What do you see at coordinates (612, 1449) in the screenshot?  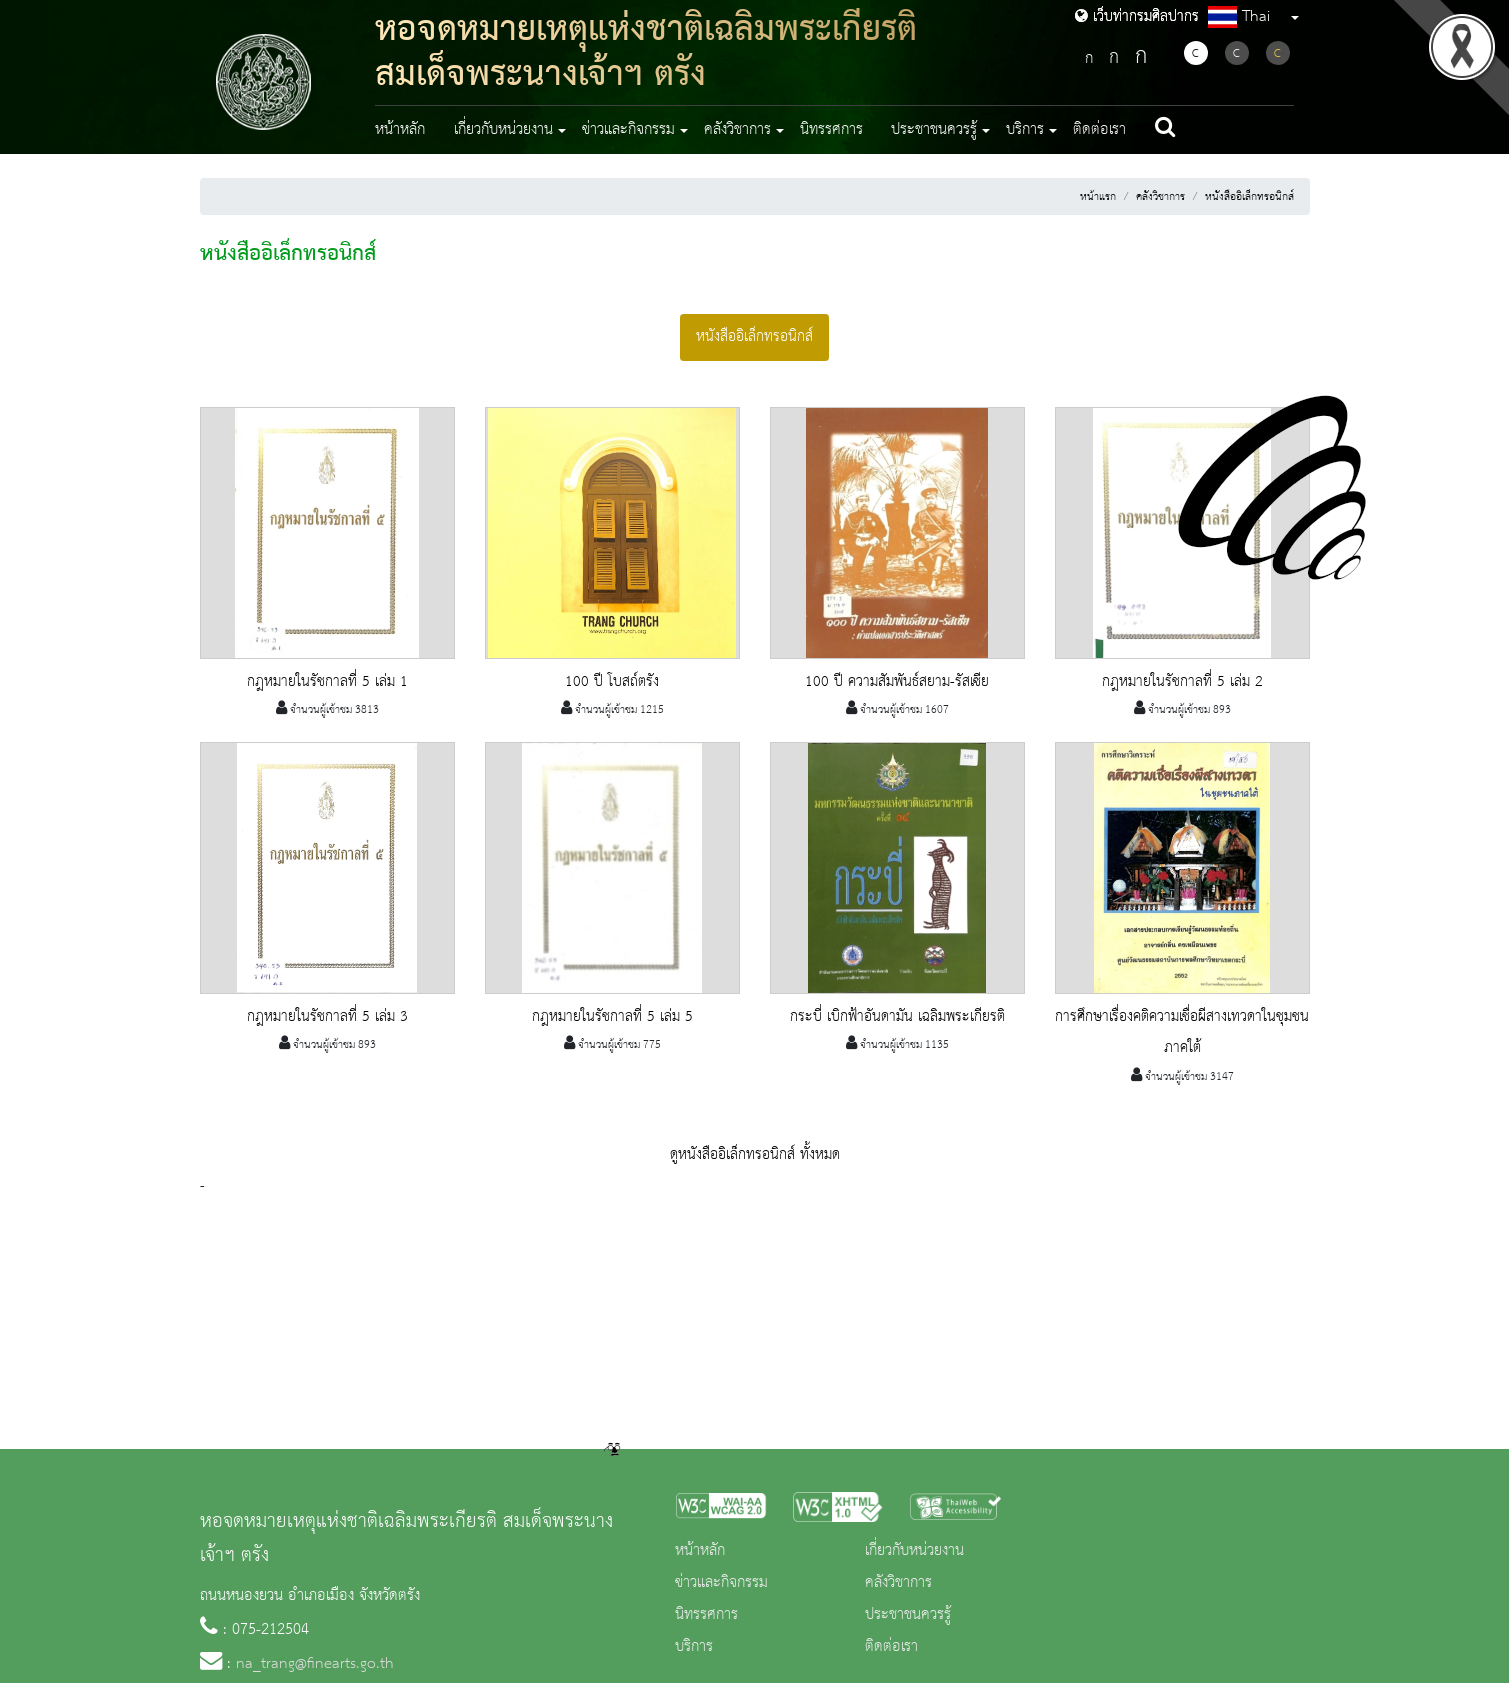 I see `access prank or joke features` at bounding box center [612, 1449].